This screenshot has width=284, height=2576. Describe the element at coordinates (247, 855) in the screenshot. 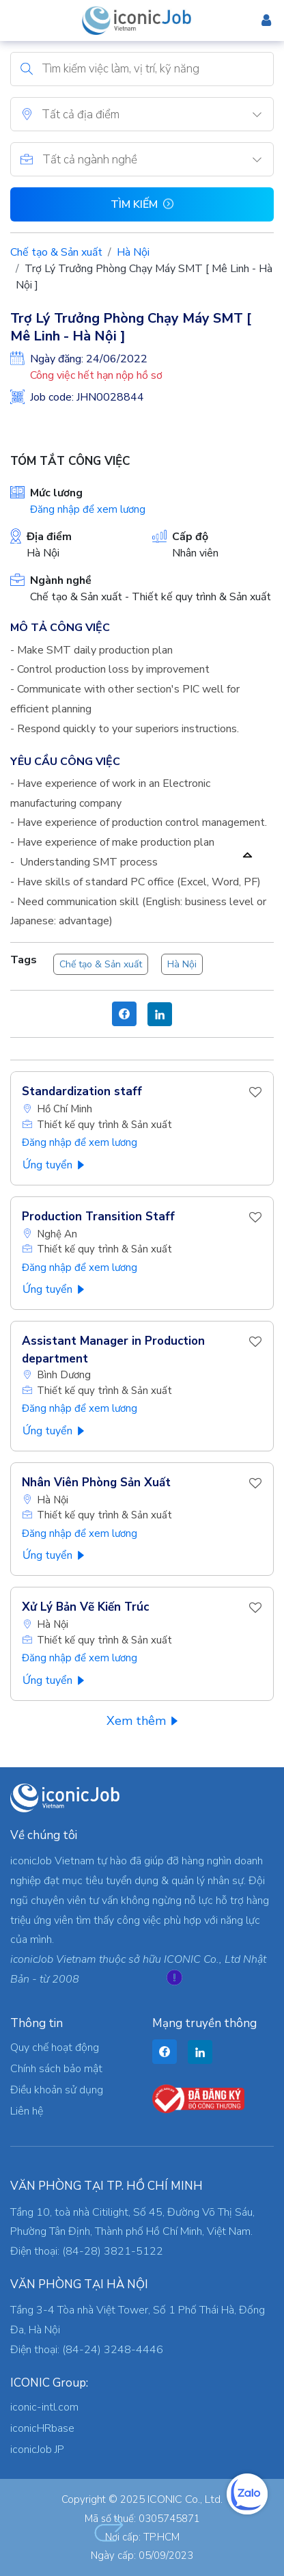

I see `collapse an expanded section` at that location.